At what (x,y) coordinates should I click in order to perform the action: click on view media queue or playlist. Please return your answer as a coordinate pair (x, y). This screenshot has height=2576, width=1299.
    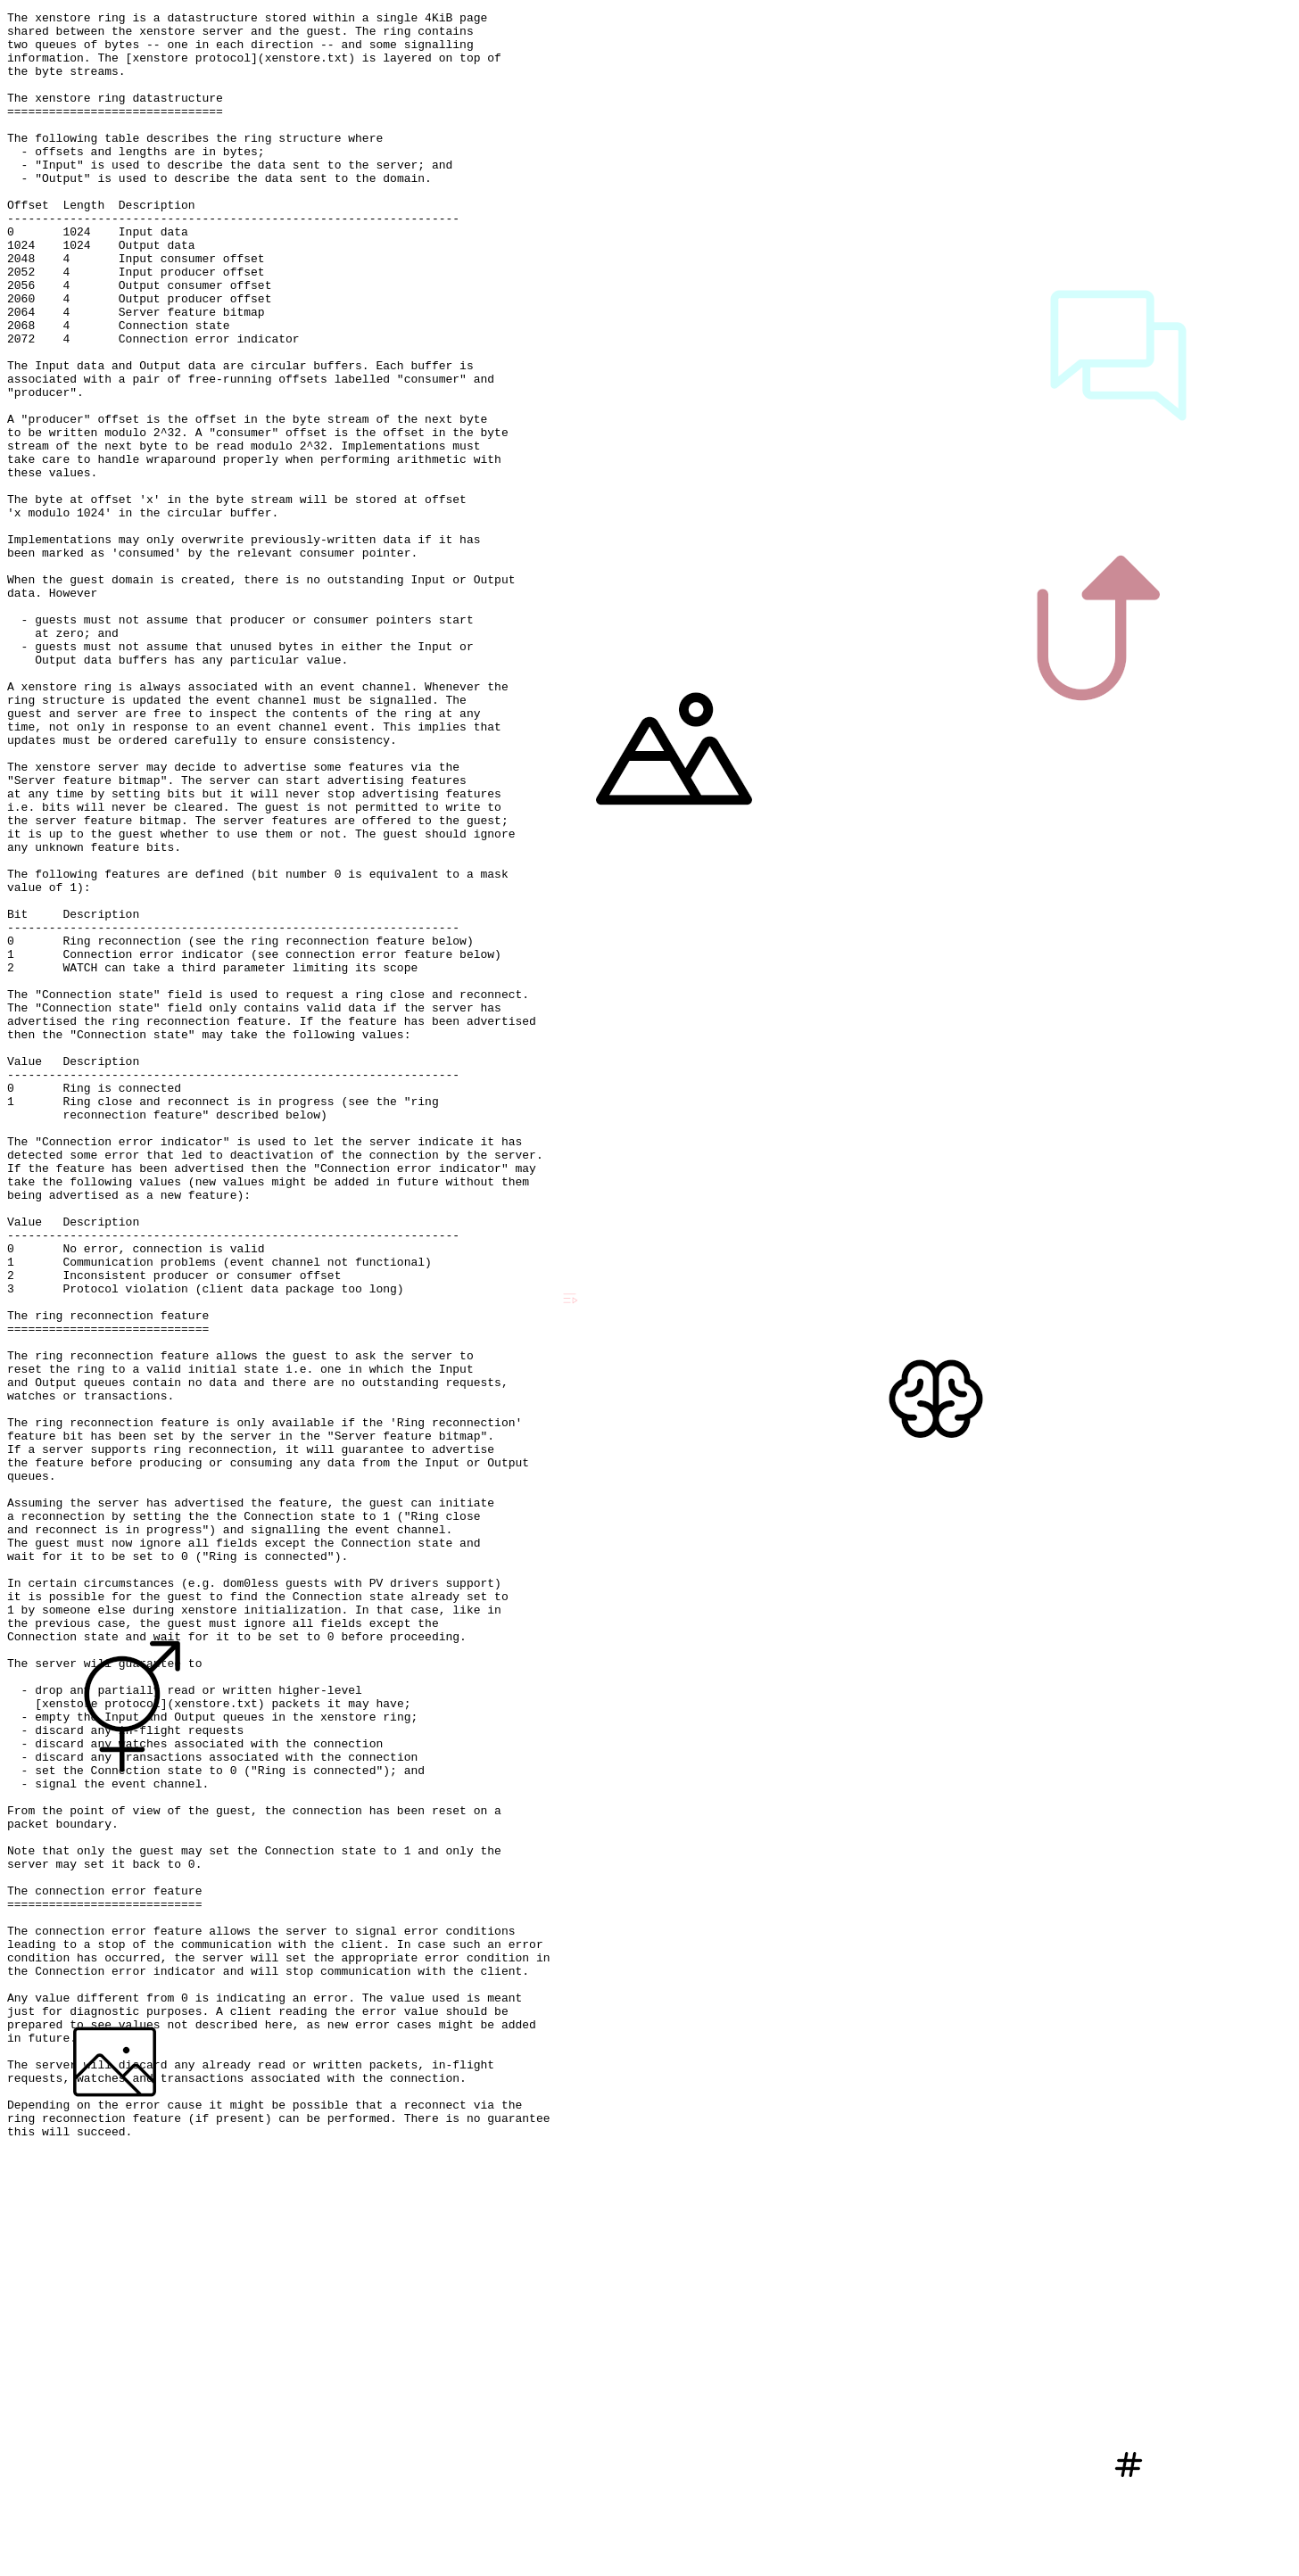
    Looking at the image, I should click on (569, 1298).